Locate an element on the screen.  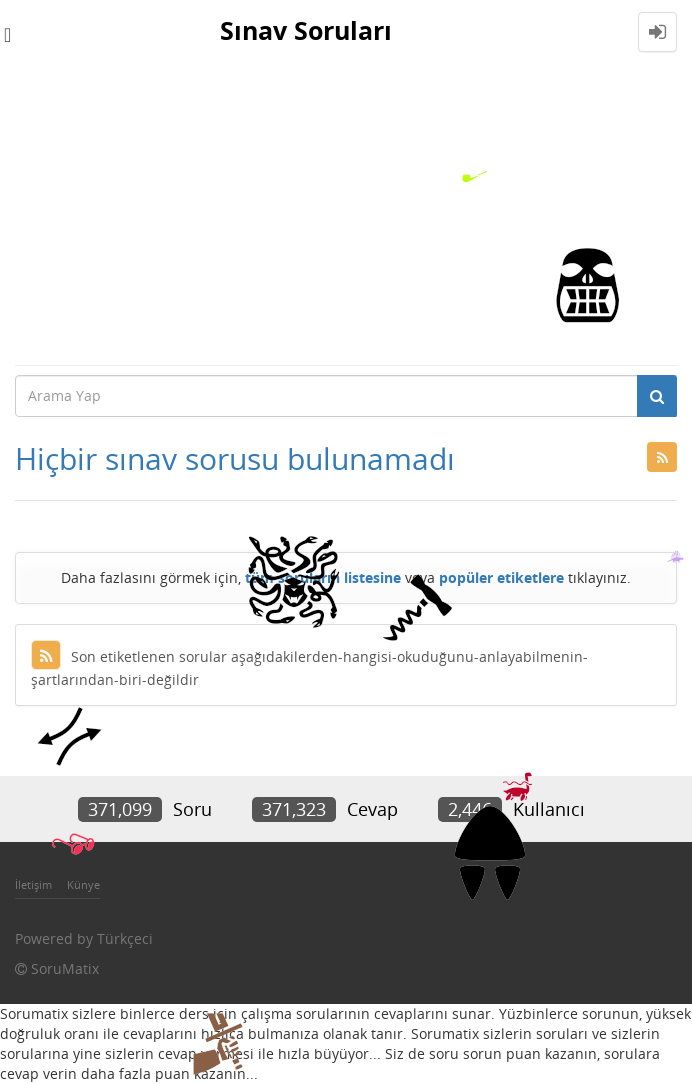
toggle reading mode or accessibility features is located at coordinates (73, 844).